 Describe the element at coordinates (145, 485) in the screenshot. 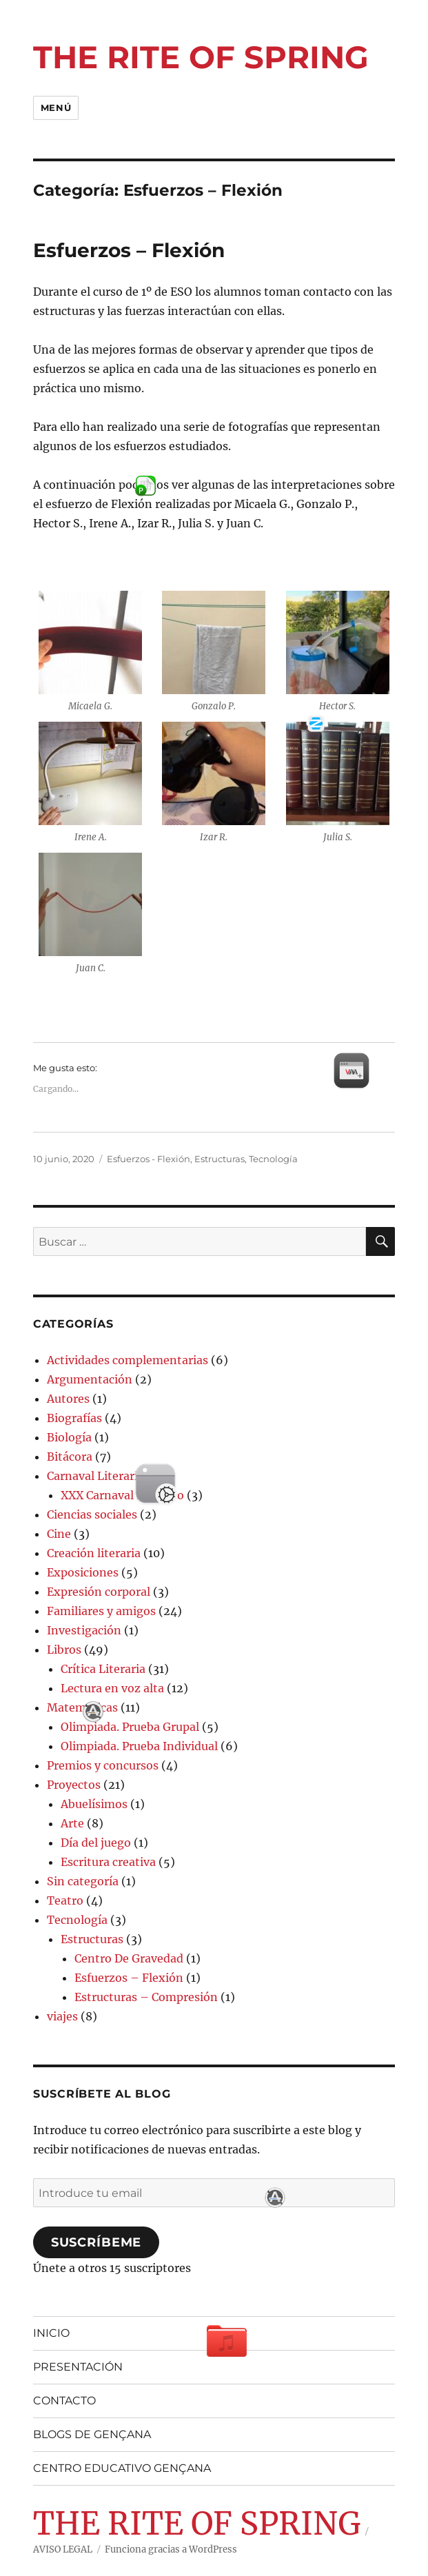

I see `open FreeOffice PlanMaker spreadsheet application` at that location.